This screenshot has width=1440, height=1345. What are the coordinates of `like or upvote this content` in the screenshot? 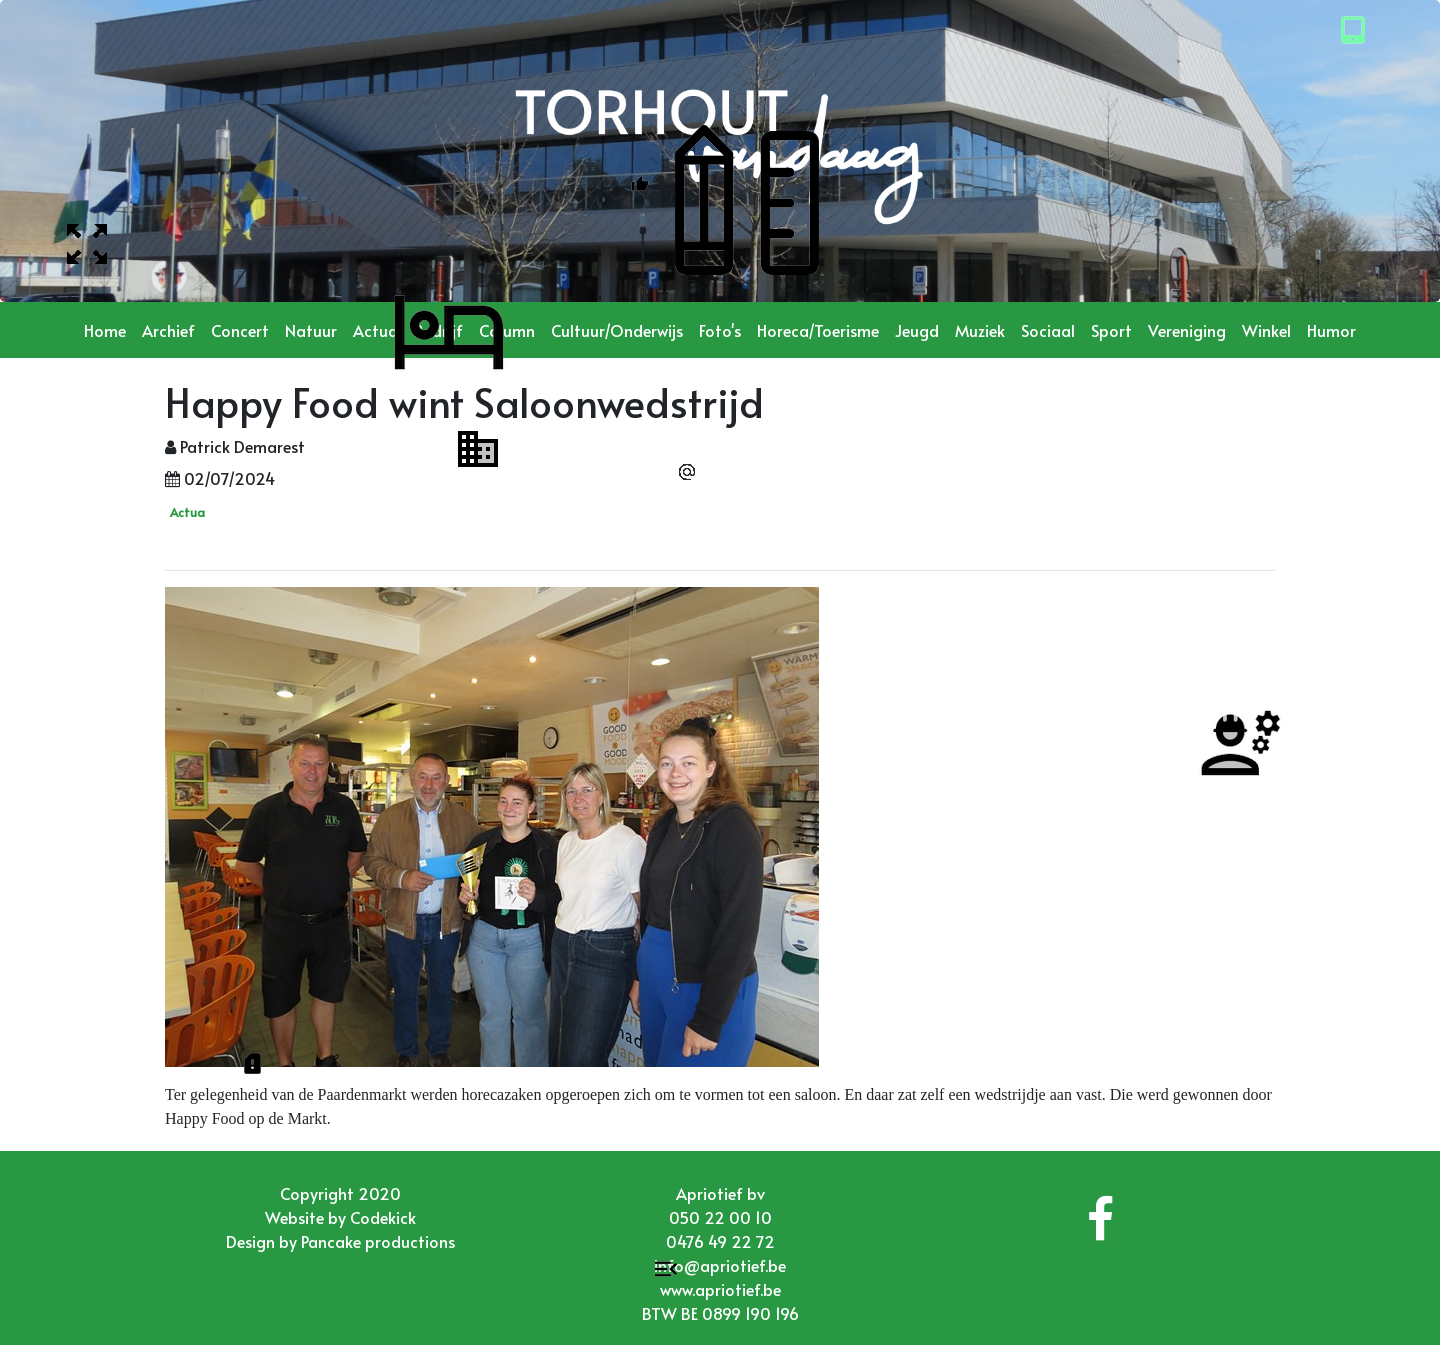 It's located at (640, 184).